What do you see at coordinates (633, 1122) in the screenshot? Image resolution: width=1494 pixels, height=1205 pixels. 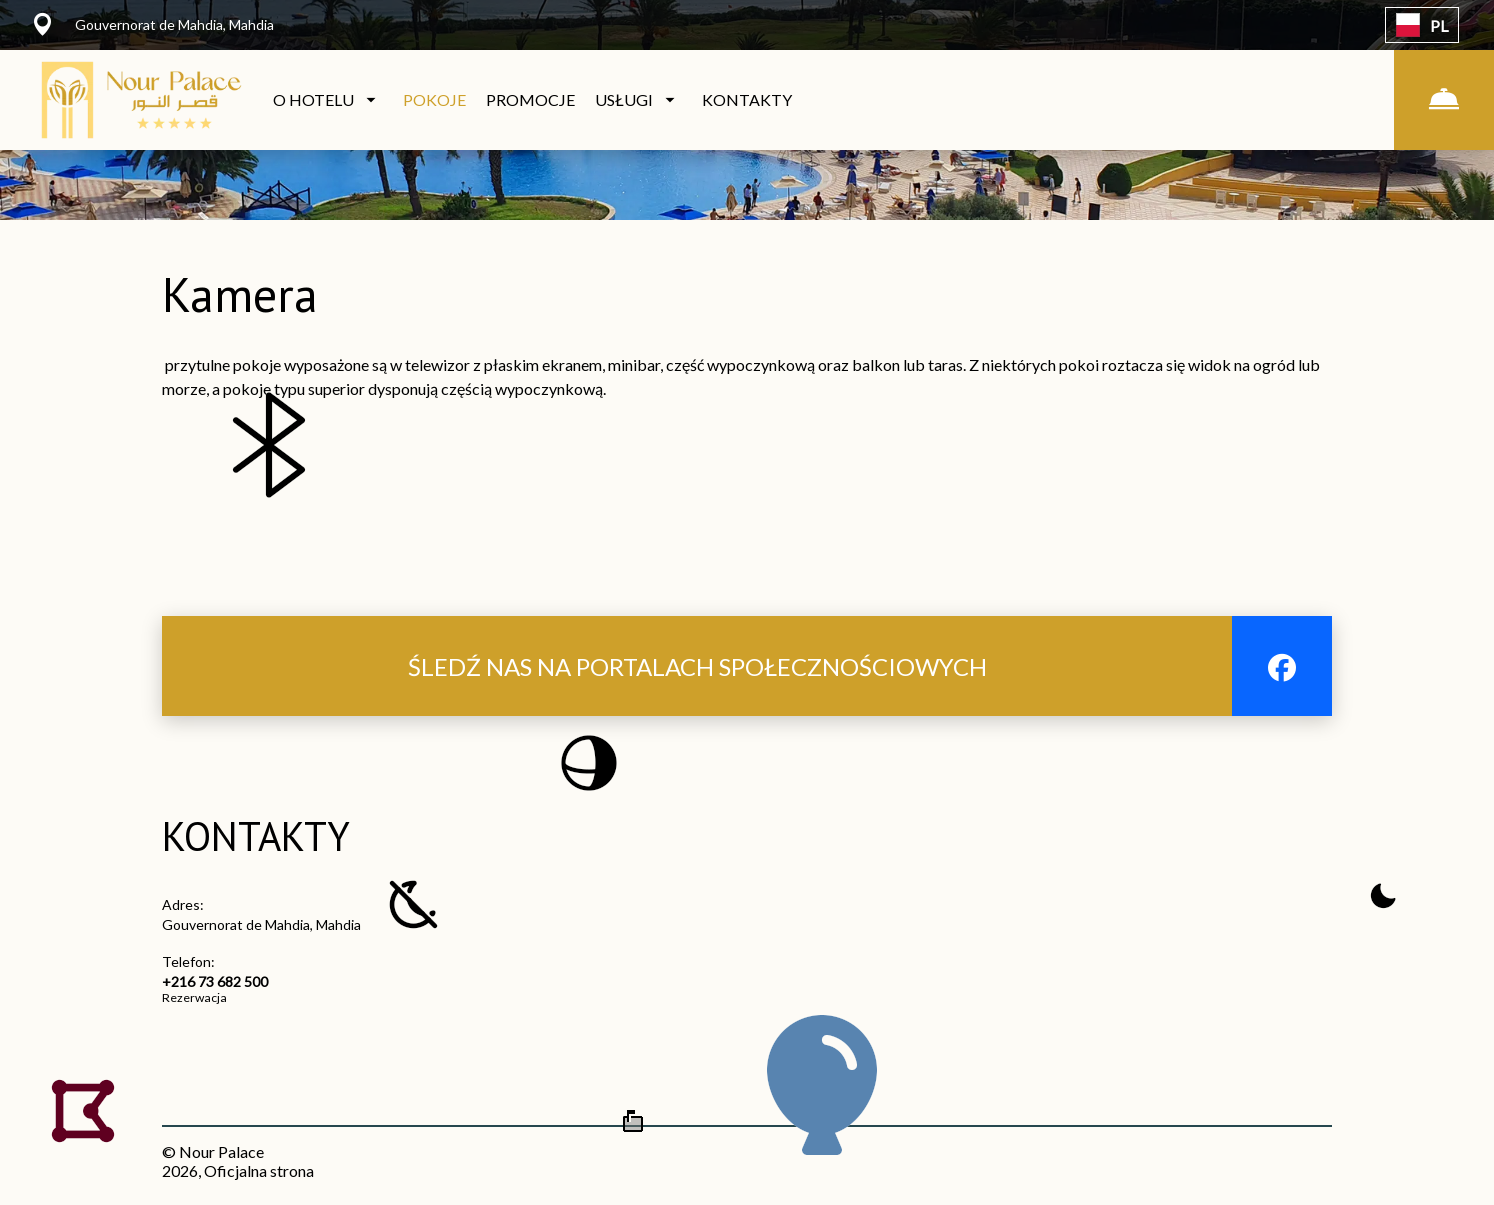 I see `indicates new mail in your mailbox` at bounding box center [633, 1122].